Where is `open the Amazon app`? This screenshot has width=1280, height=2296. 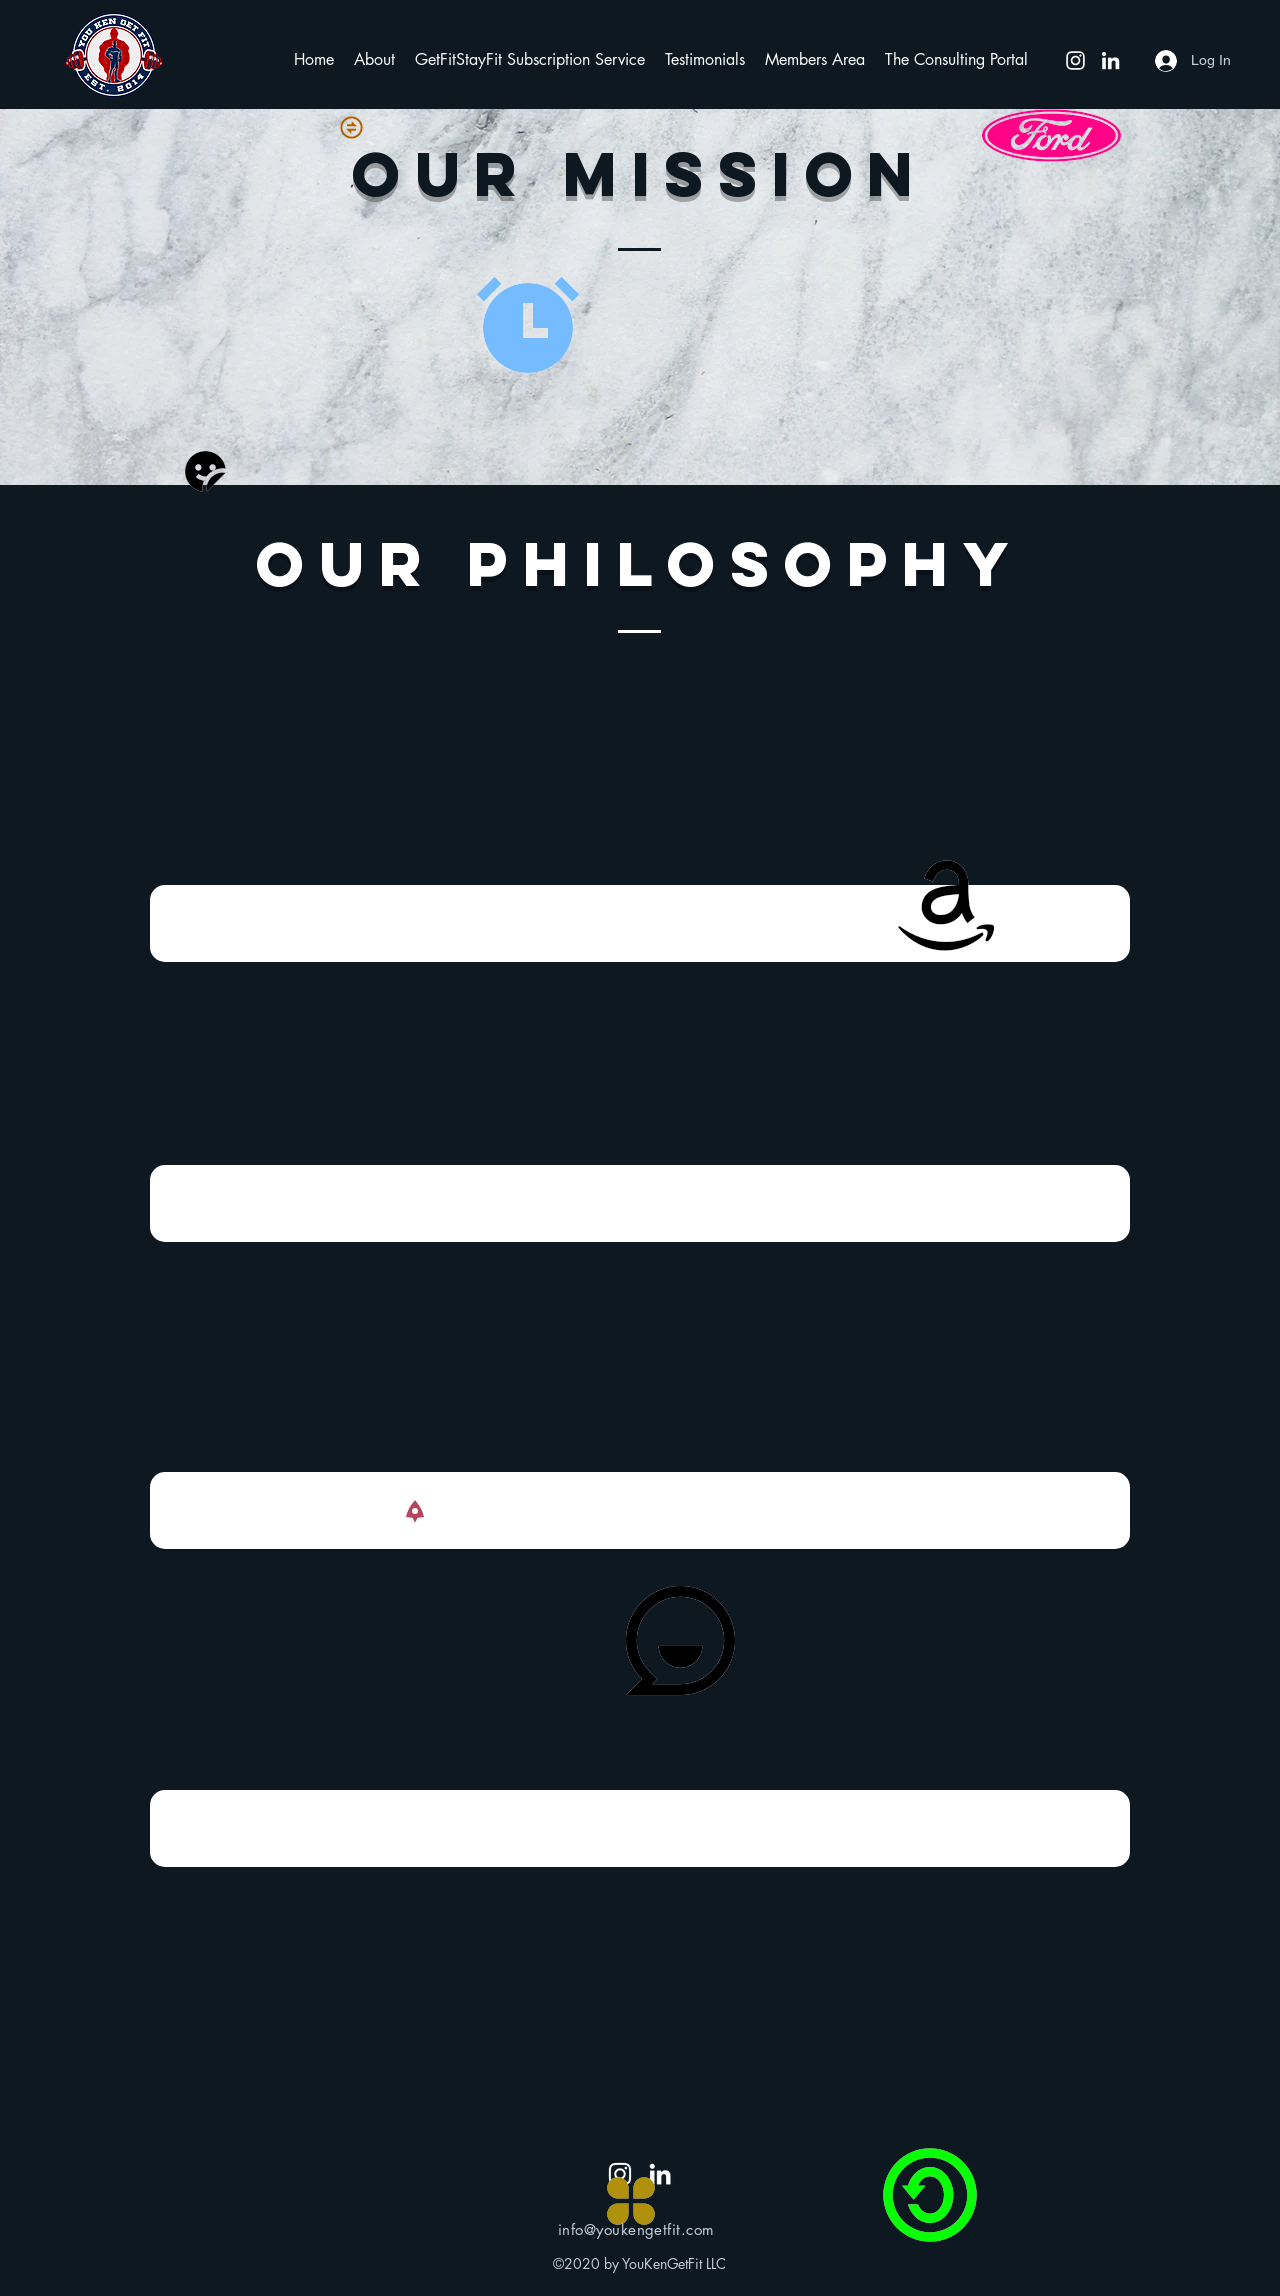 open the Amazon app is located at coordinates (945, 901).